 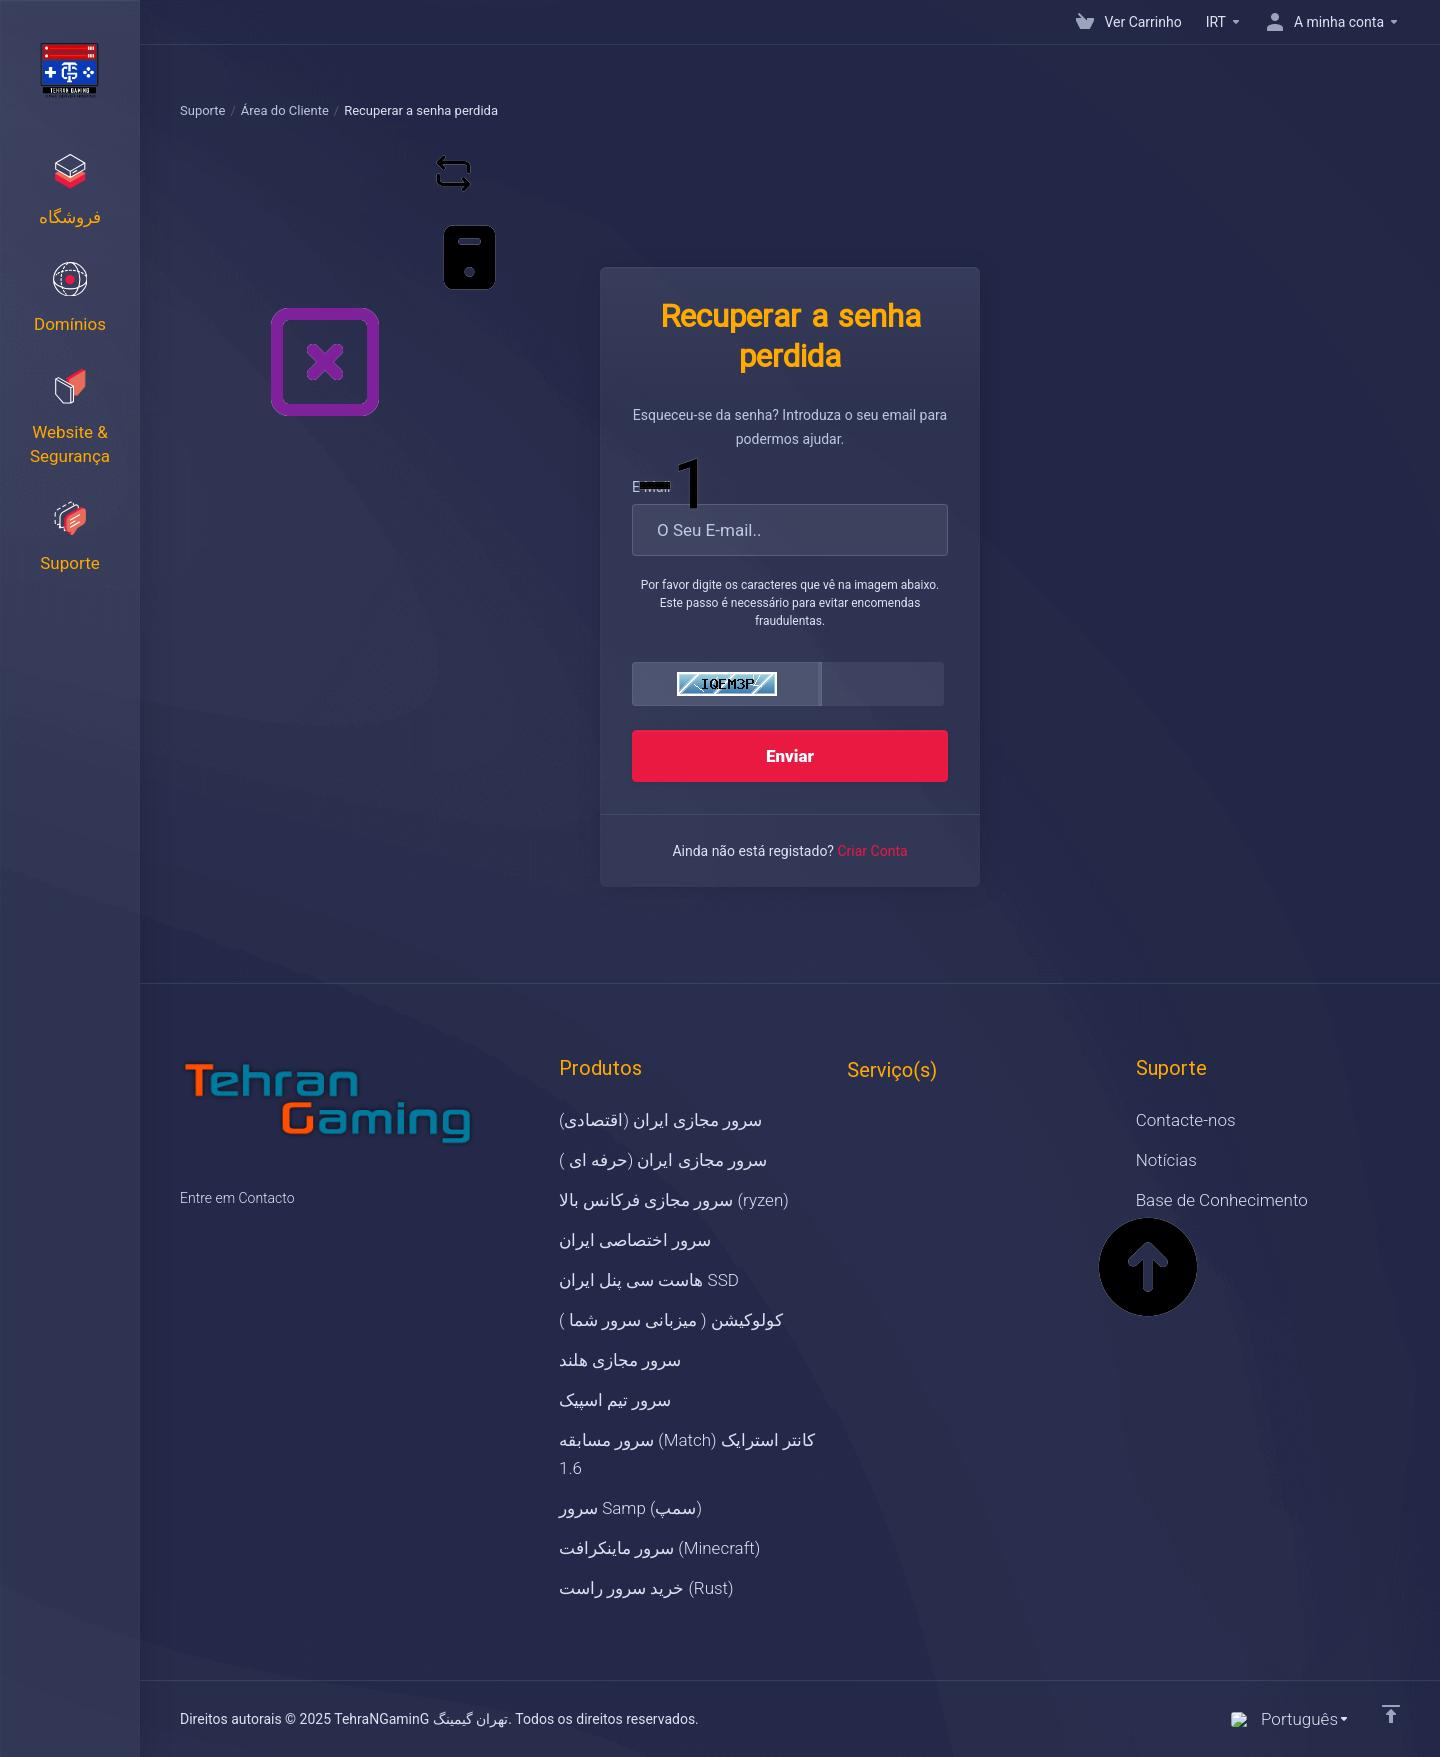 What do you see at coordinates (1148, 1267) in the screenshot?
I see `scroll to top of page` at bounding box center [1148, 1267].